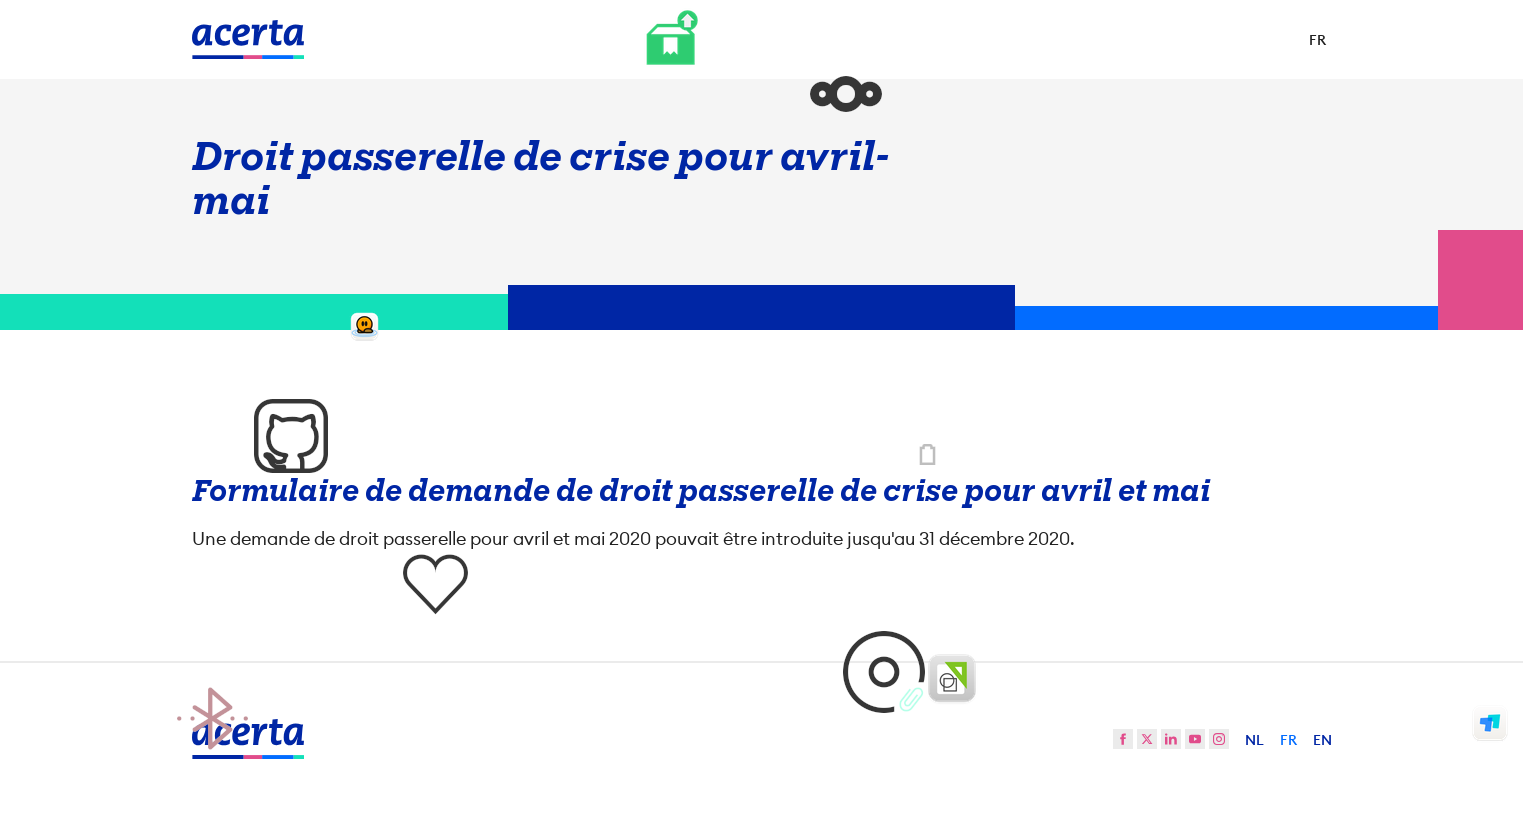  I want to click on launch DDNet game application, so click(364, 326).